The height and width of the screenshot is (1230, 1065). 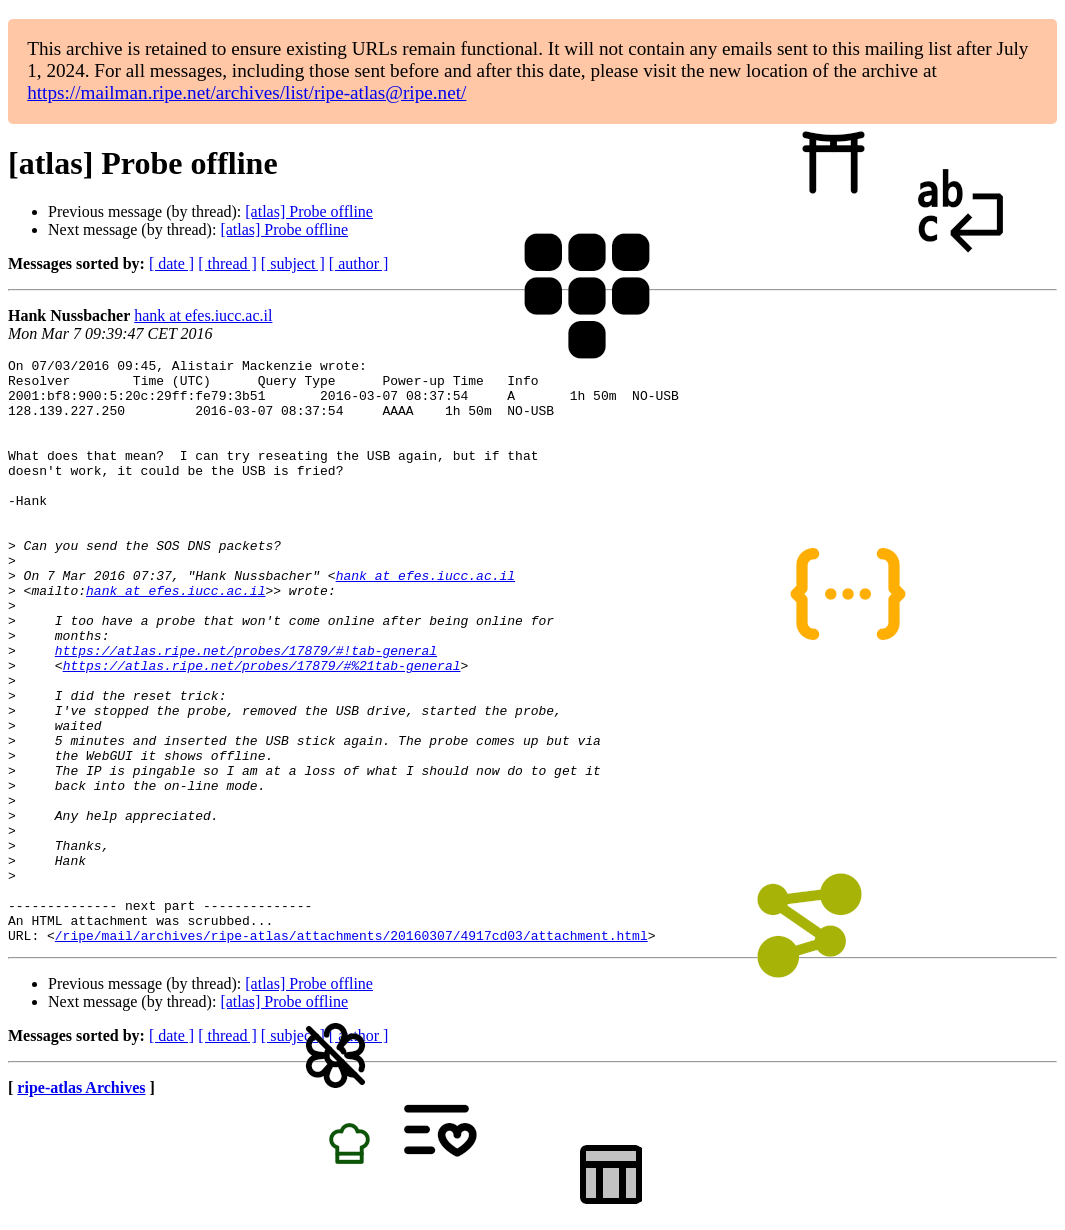 What do you see at coordinates (809, 925) in the screenshot?
I see `share content to other apps or users` at bounding box center [809, 925].